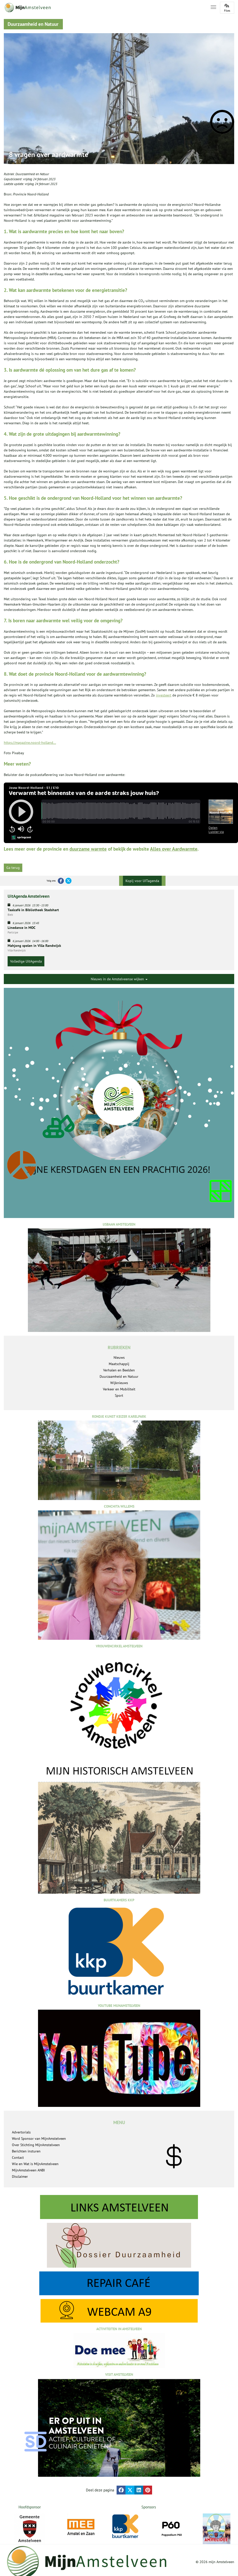  Describe the element at coordinates (174, 2156) in the screenshot. I see `view pricing or payment options` at that location.